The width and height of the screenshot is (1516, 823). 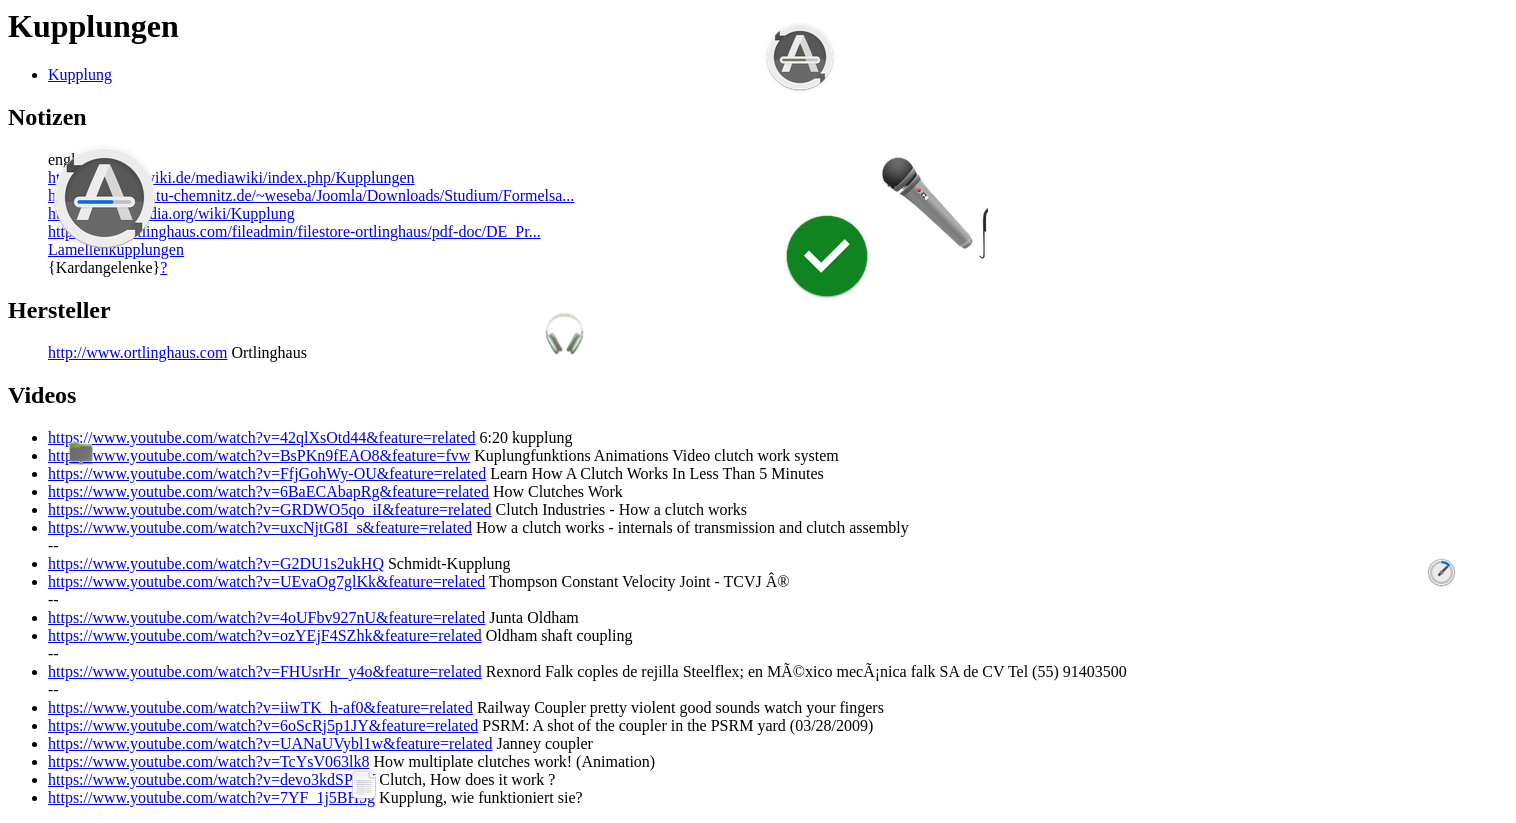 I want to click on bluetooth headphones connected successfully, so click(x=564, y=333).